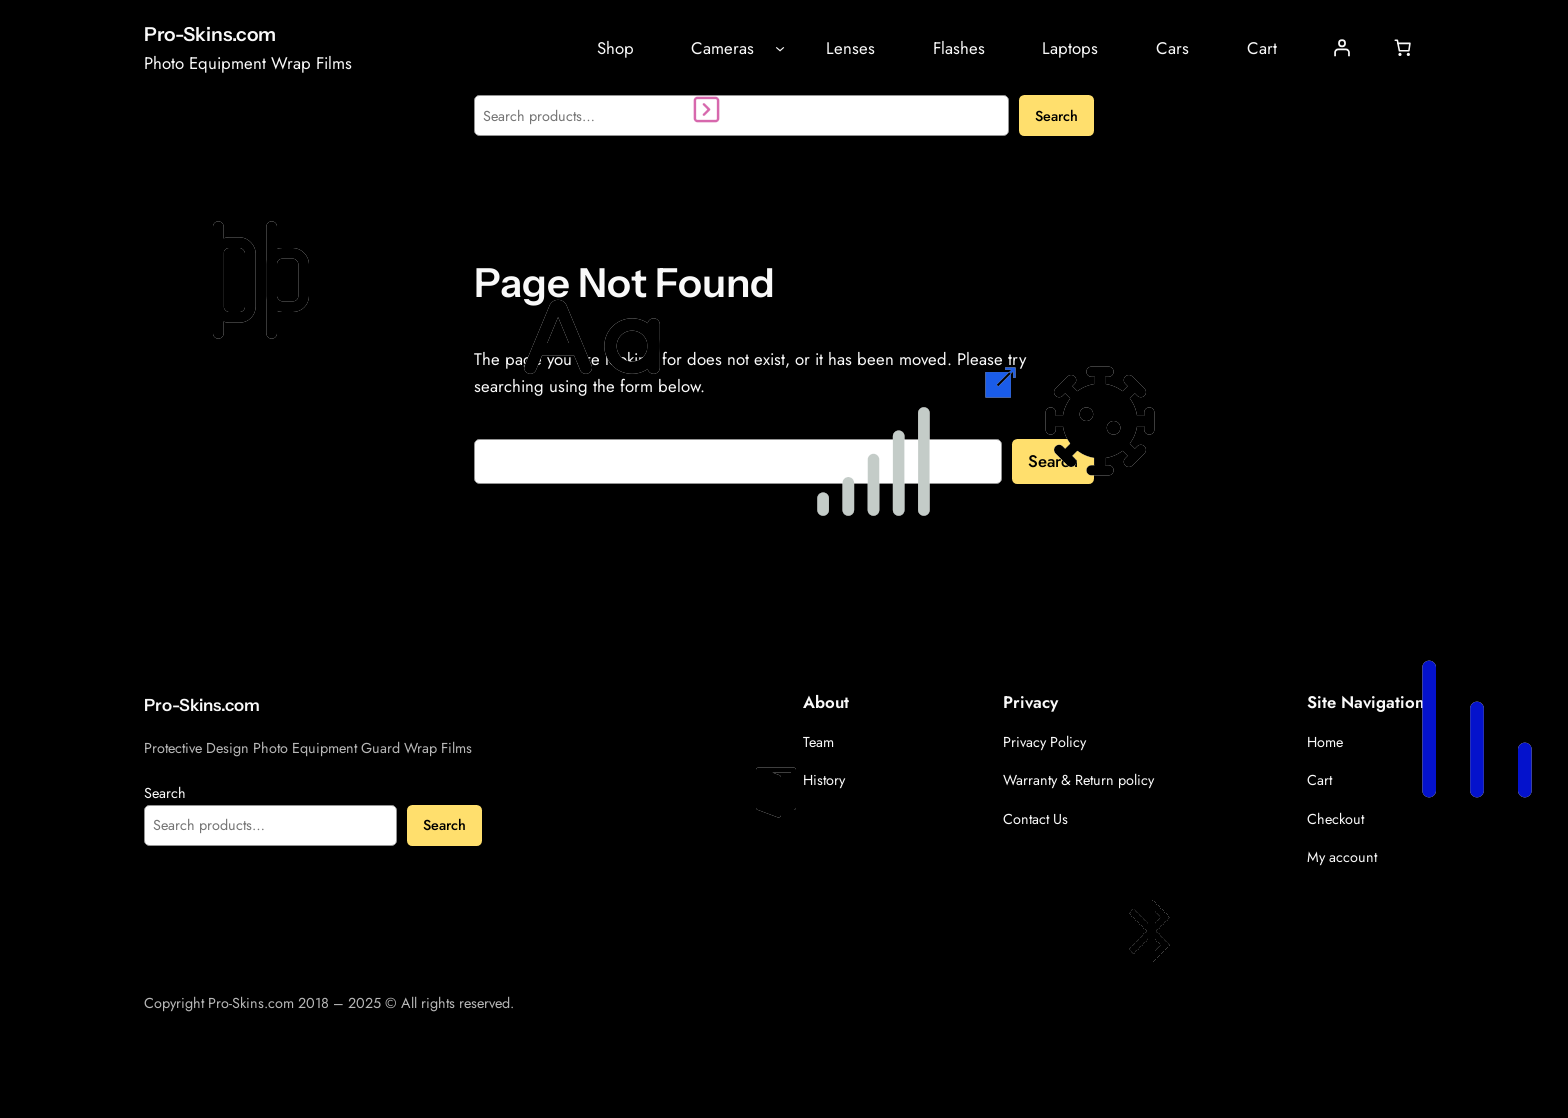  Describe the element at coordinates (1151, 937) in the screenshot. I see `access bluetooth settings` at that location.